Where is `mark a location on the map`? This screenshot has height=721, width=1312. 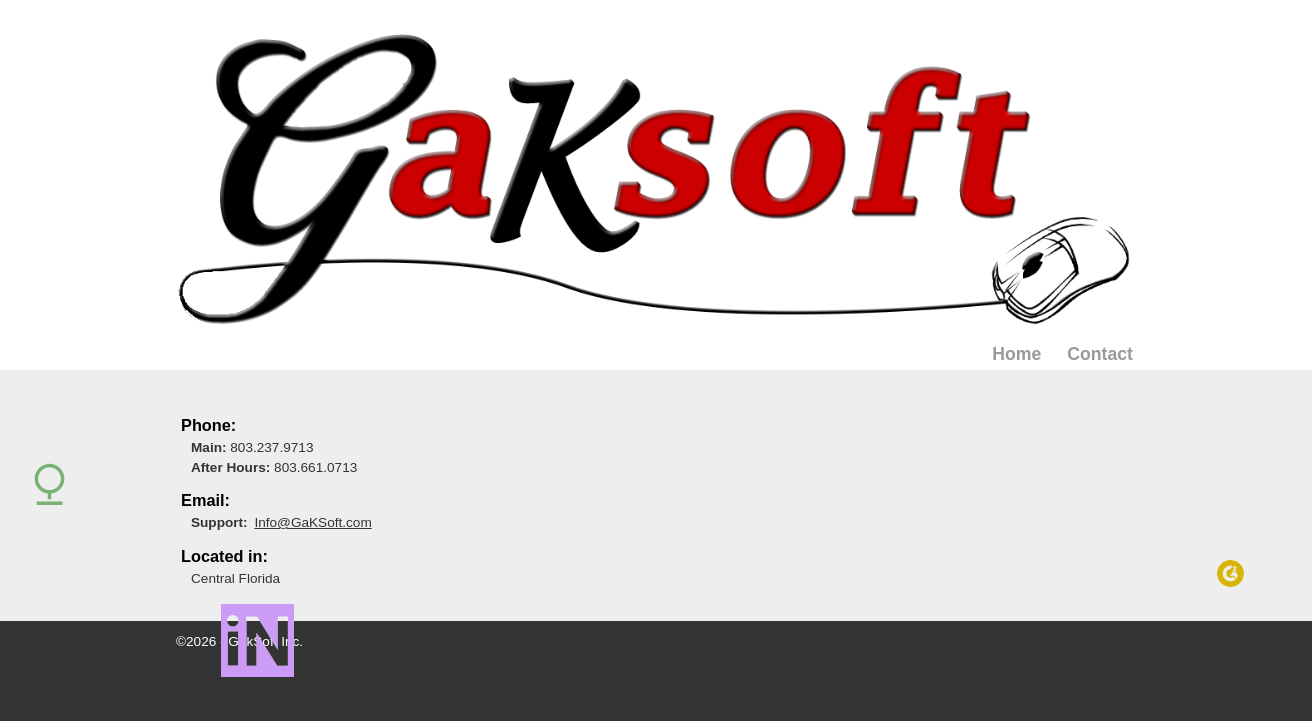
mark a location on the map is located at coordinates (49, 482).